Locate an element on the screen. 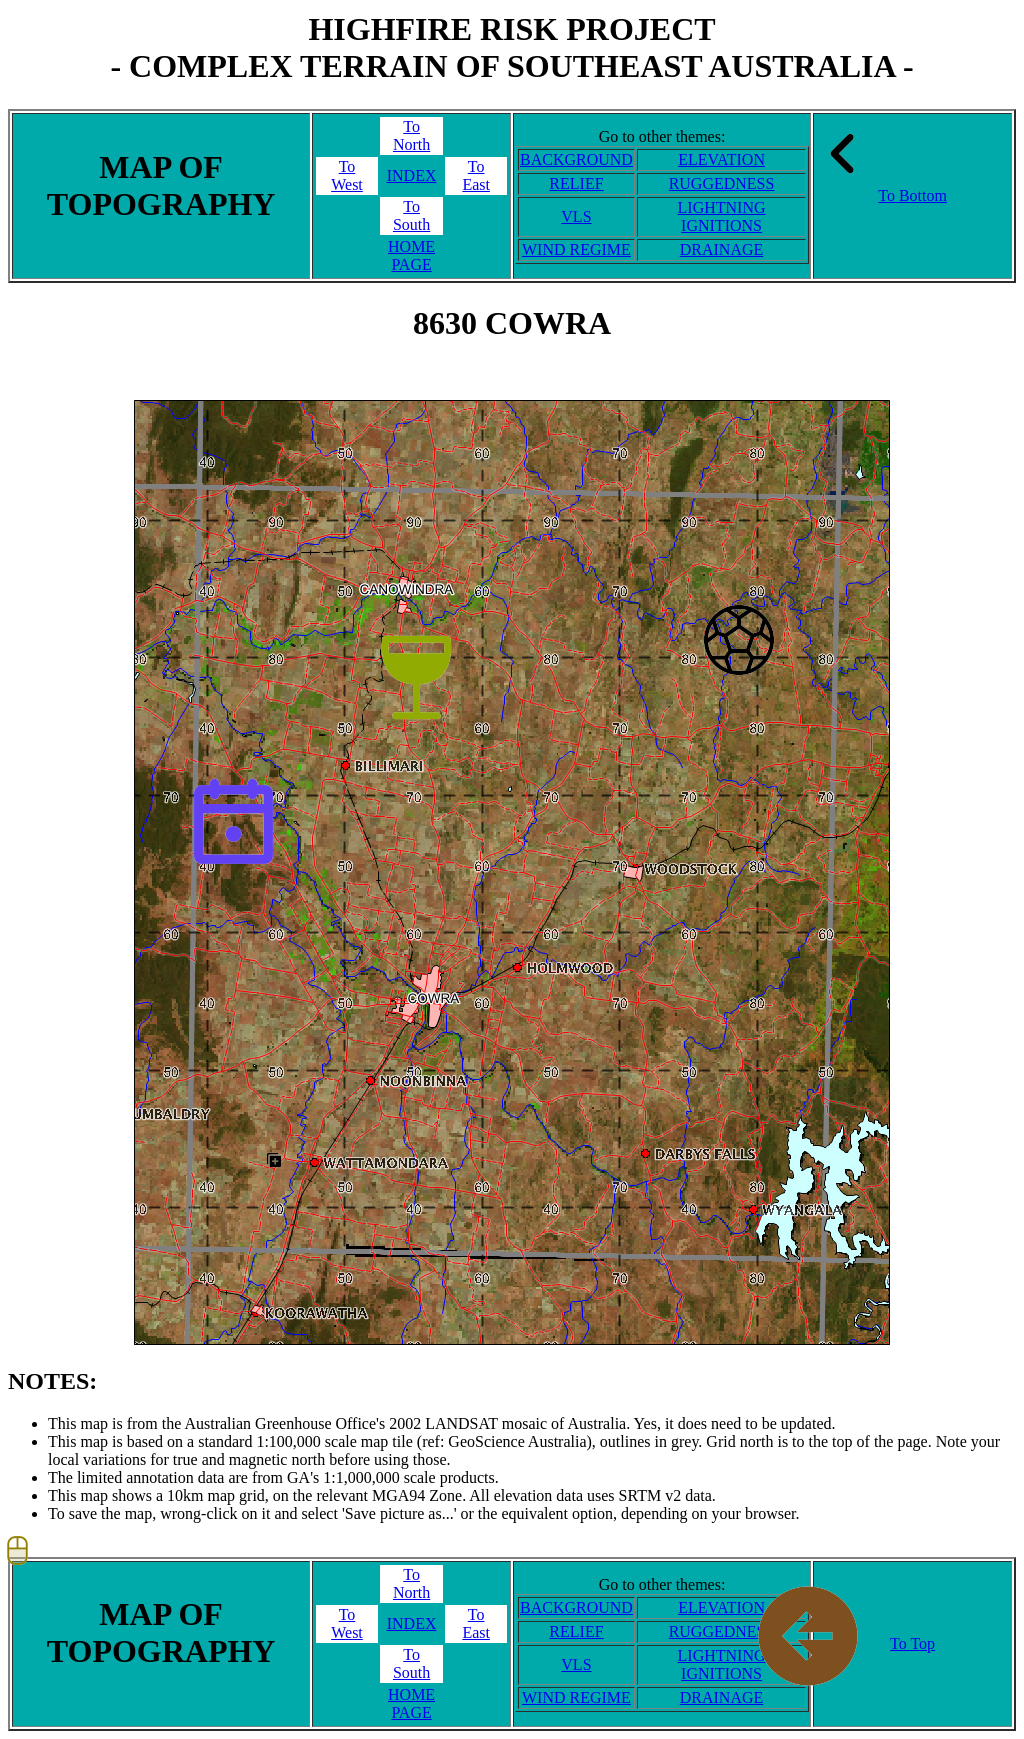  indicates an event or reminder on today's date is located at coordinates (233, 824).